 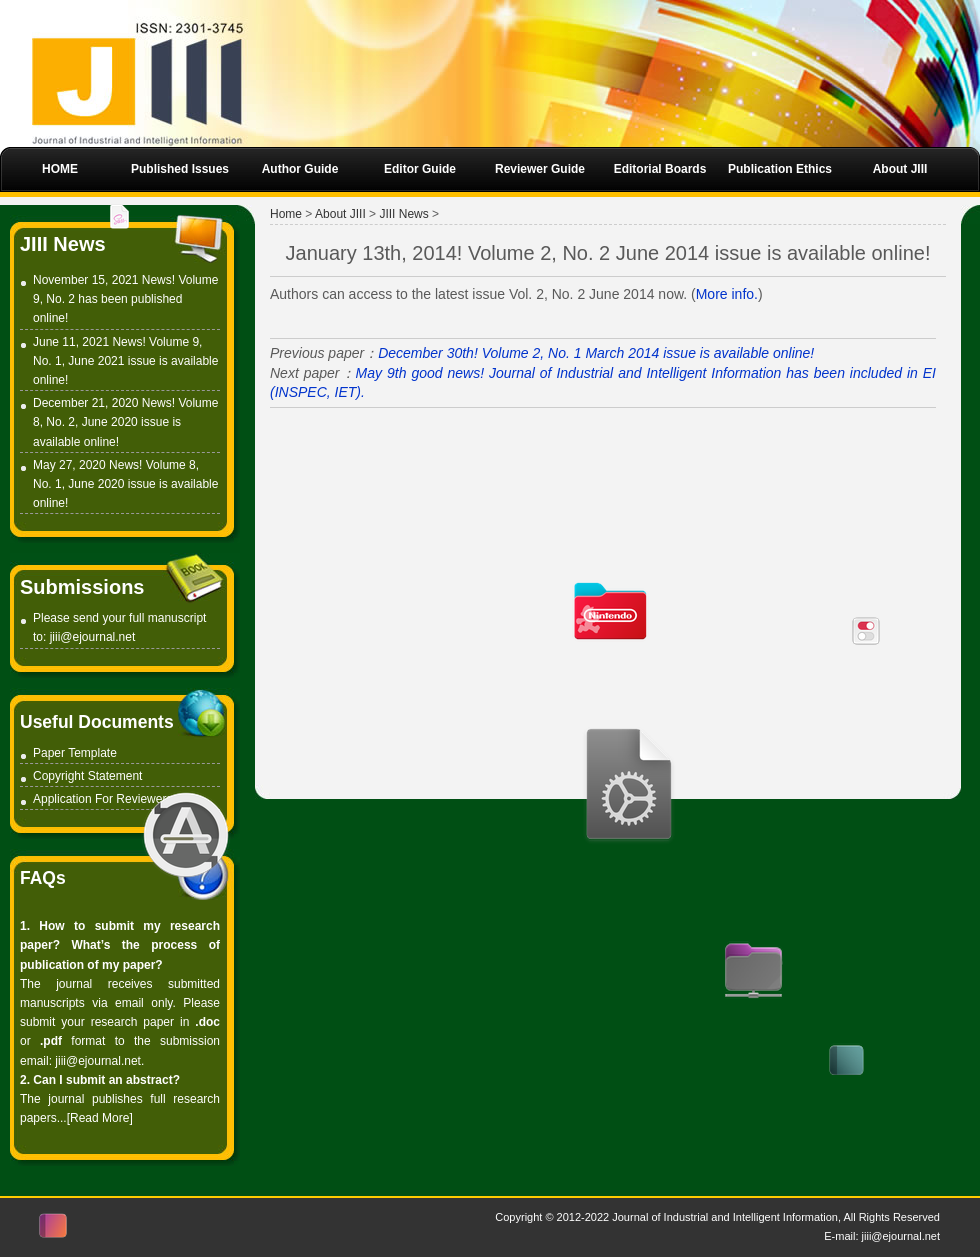 What do you see at coordinates (610, 613) in the screenshot?
I see `open folder containing Nintendo games or files` at bounding box center [610, 613].